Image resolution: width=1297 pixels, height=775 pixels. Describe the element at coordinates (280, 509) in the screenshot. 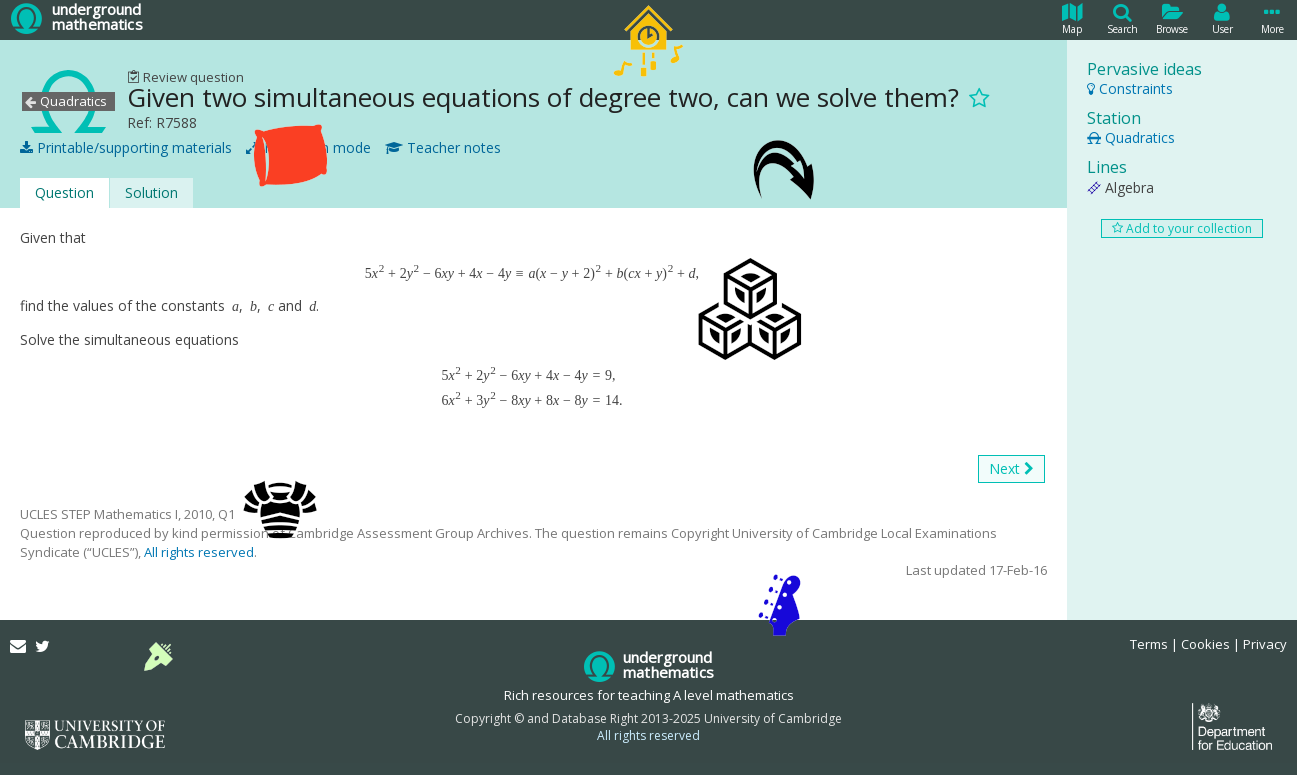

I see `equip body armor` at that location.